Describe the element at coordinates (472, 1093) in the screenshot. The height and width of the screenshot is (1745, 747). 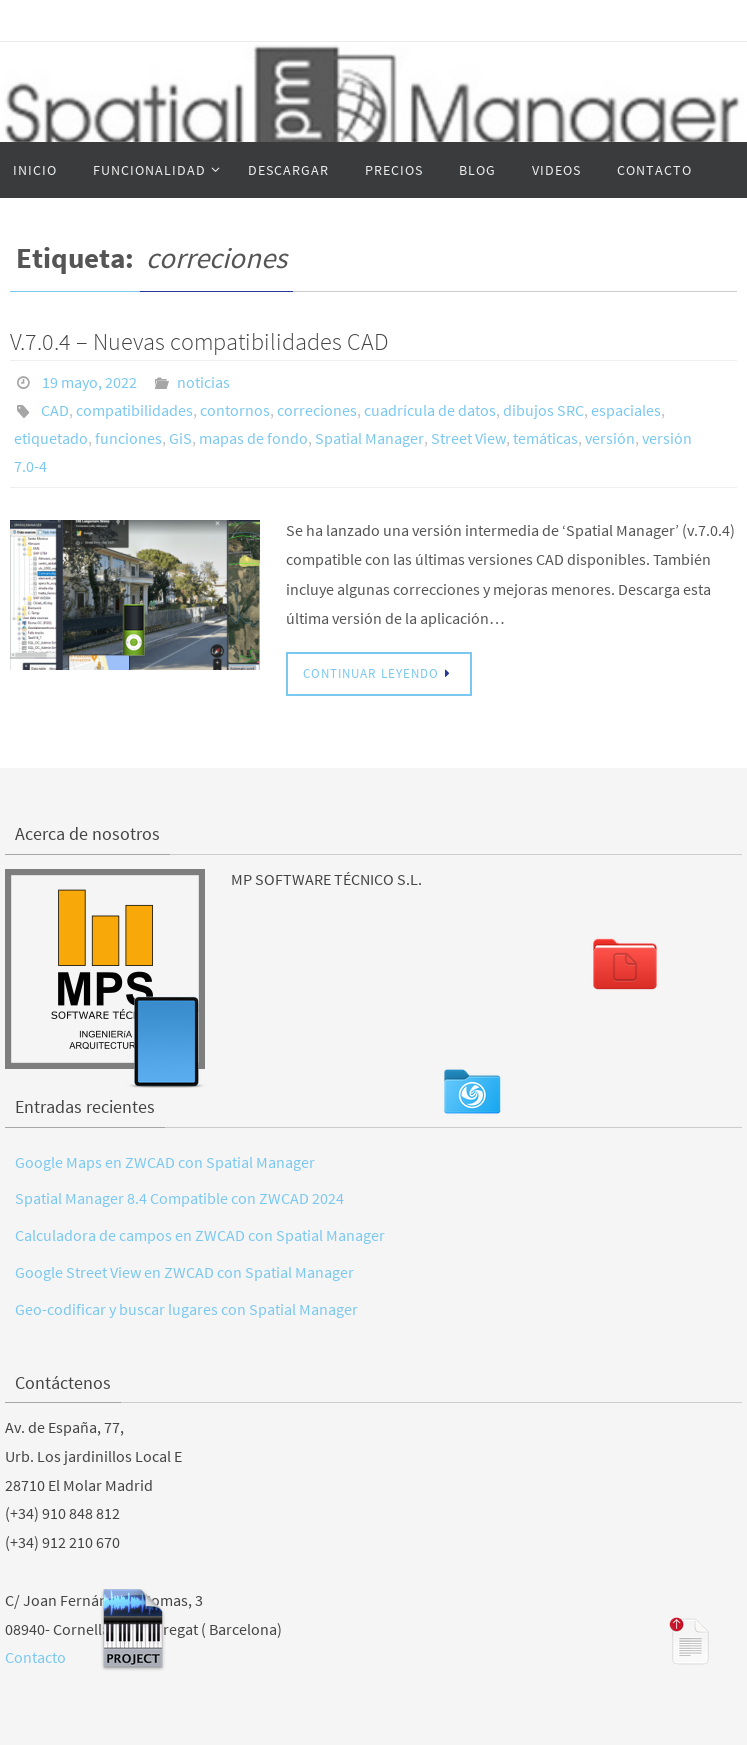
I see `open deepin OS system folder` at that location.